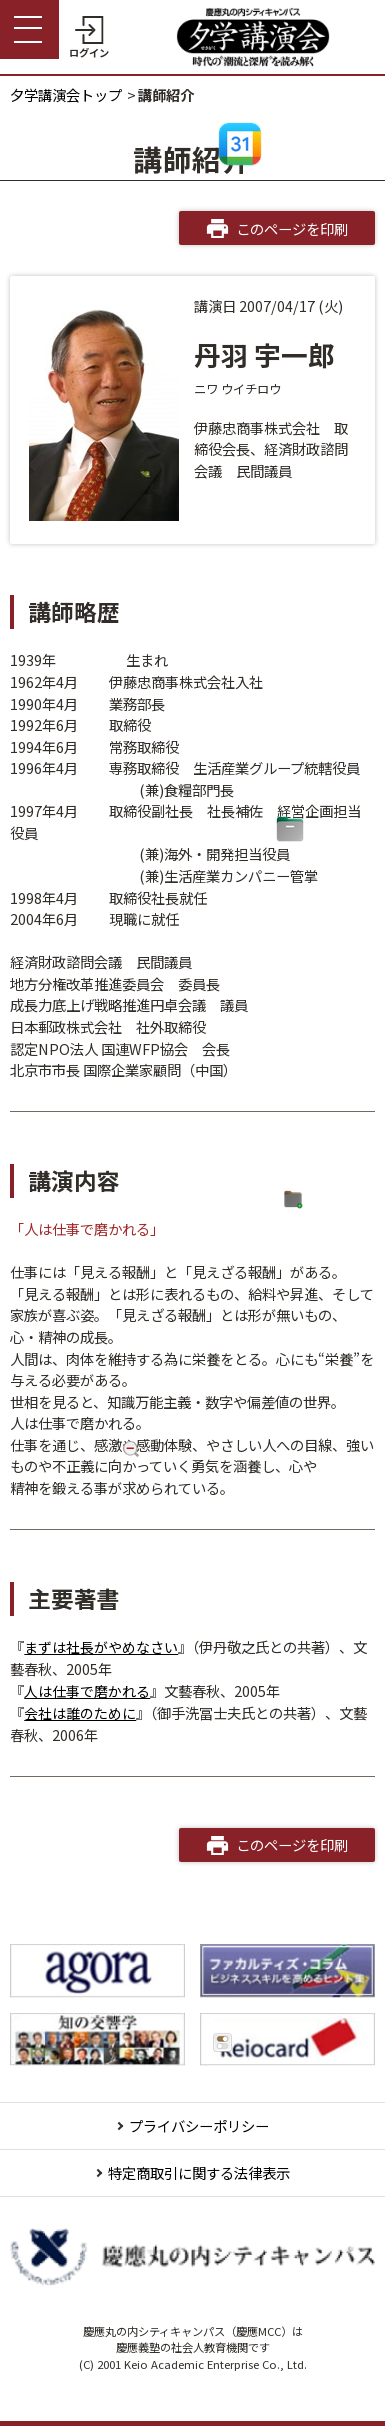 This screenshot has height=2426, width=385. I want to click on open the file manager application, so click(290, 829).